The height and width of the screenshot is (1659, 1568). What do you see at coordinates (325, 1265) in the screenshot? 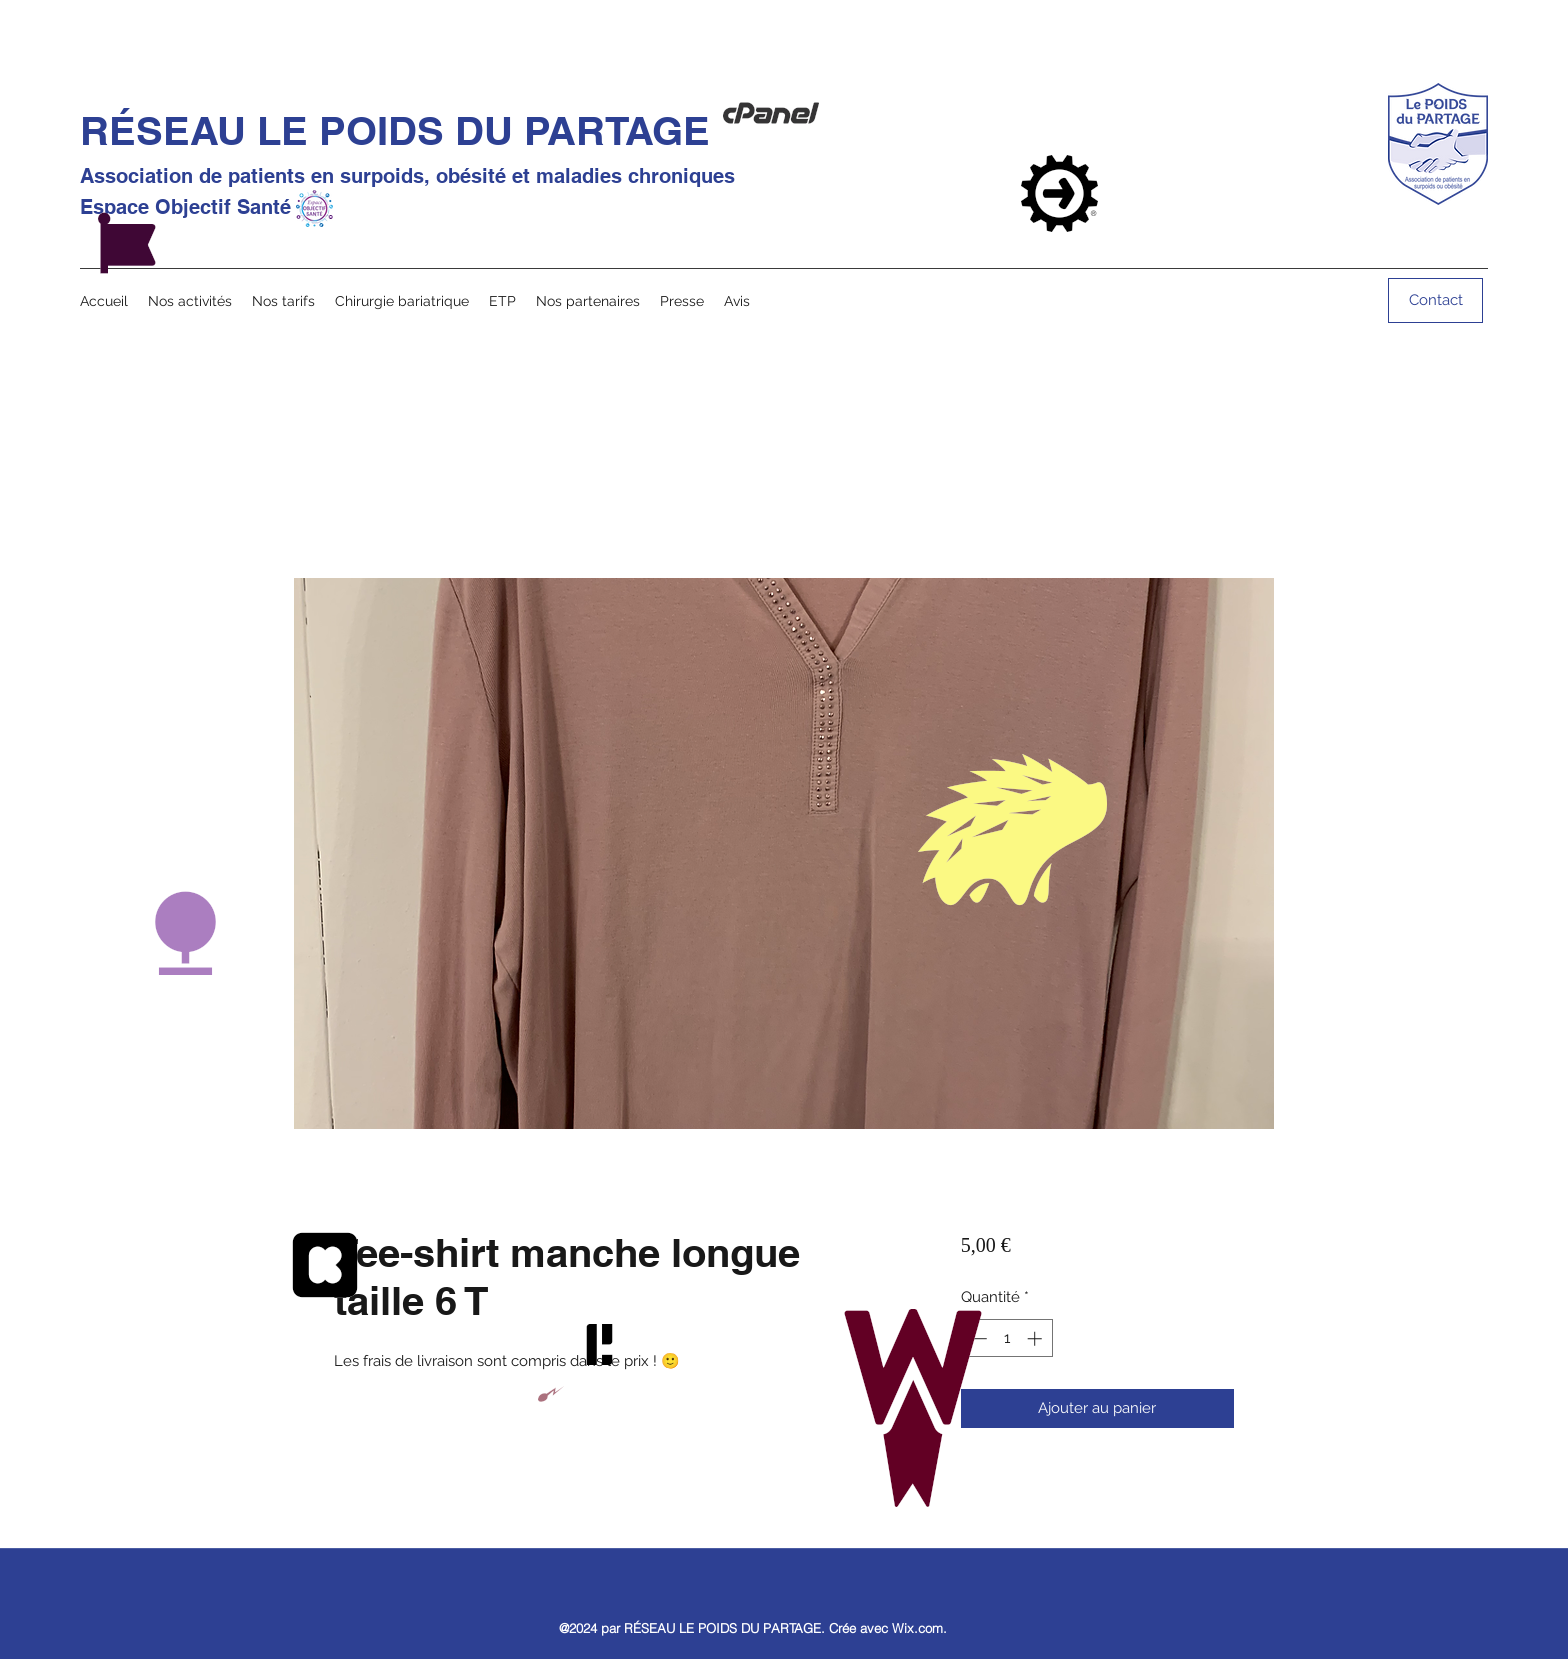
I see `visit kickstarter website or app` at bounding box center [325, 1265].